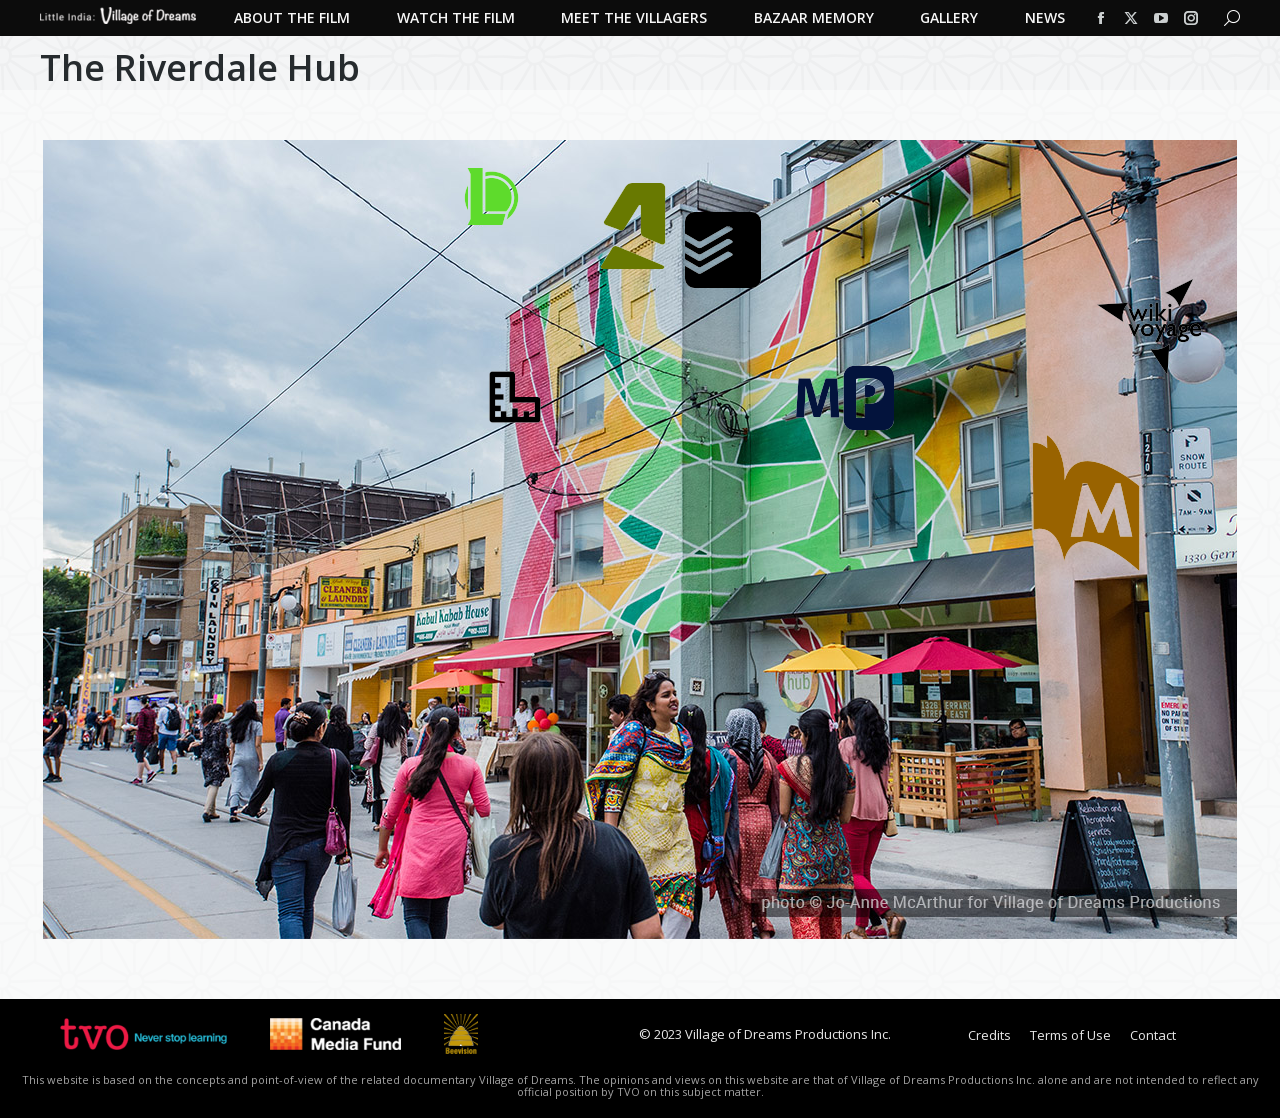 Image resolution: width=1280 pixels, height=1118 pixels. What do you see at coordinates (633, 226) in the screenshot?
I see `visit gsmarena website for phone specs and reviews` at bounding box center [633, 226].